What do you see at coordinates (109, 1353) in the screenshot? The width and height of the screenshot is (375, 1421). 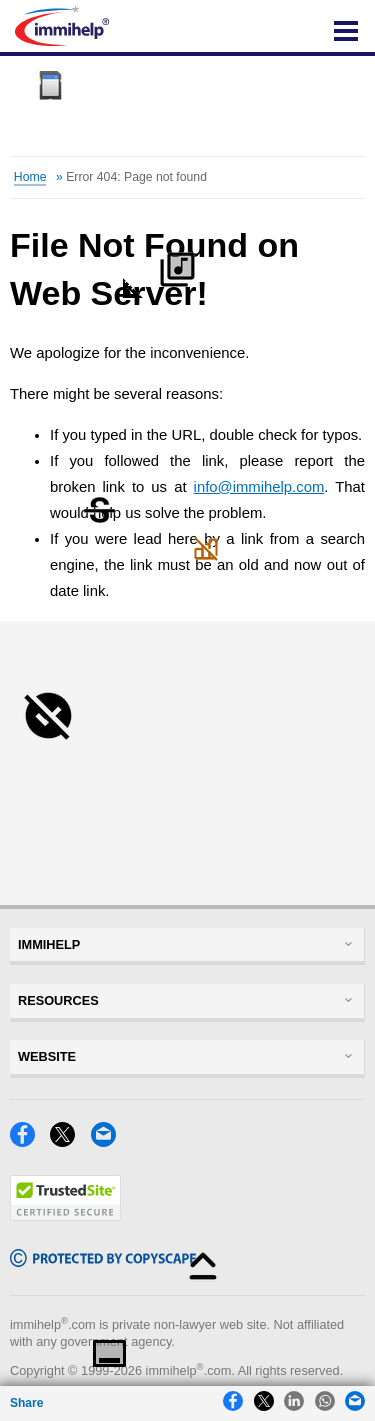 I see `access video player controls or captions` at bounding box center [109, 1353].